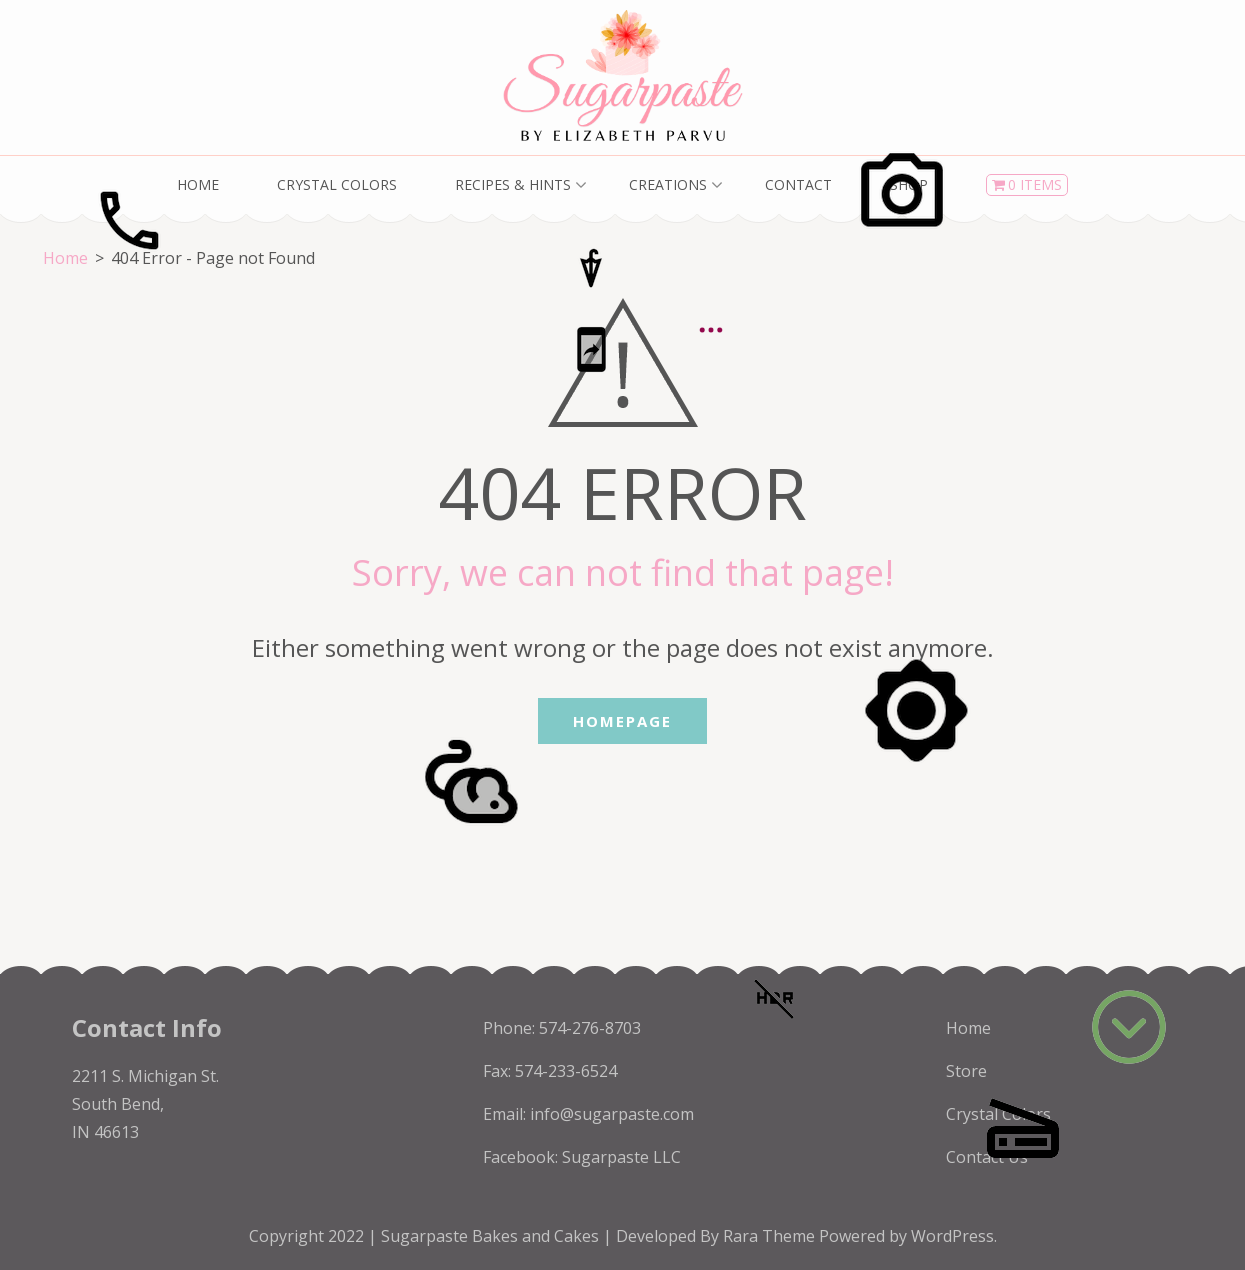 The image size is (1245, 1270). I want to click on open more options menu, so click(711, 330).